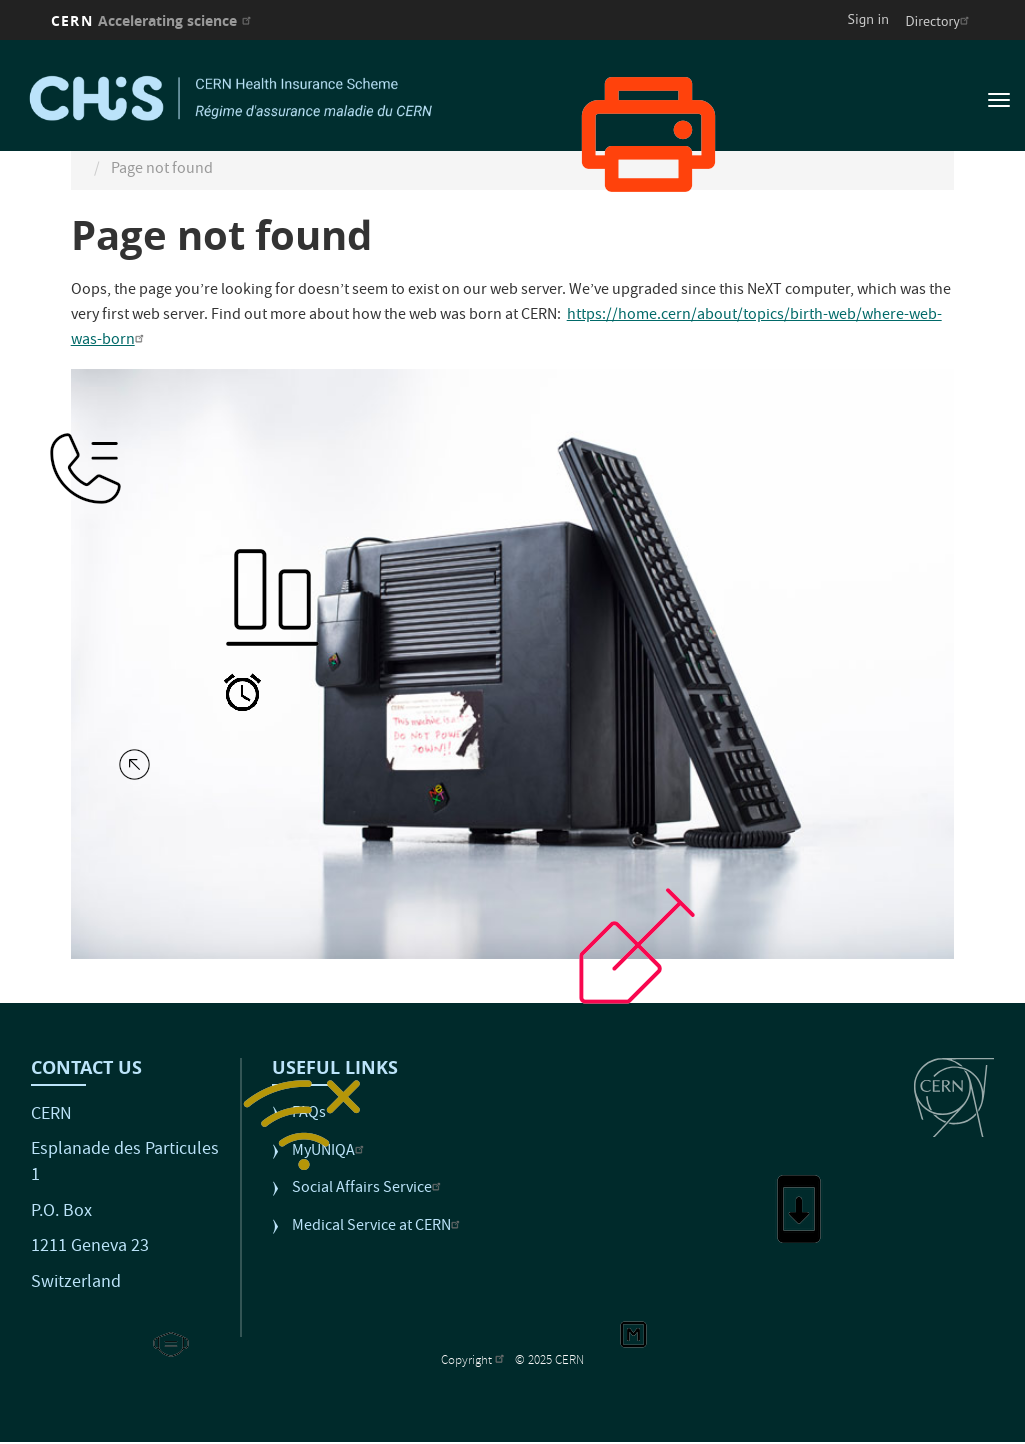 The image size is (1025, 1444). What do you see at coordinates (648, 134) in the screenshot?
I see `print the current document` at bounding box center [648, 134].